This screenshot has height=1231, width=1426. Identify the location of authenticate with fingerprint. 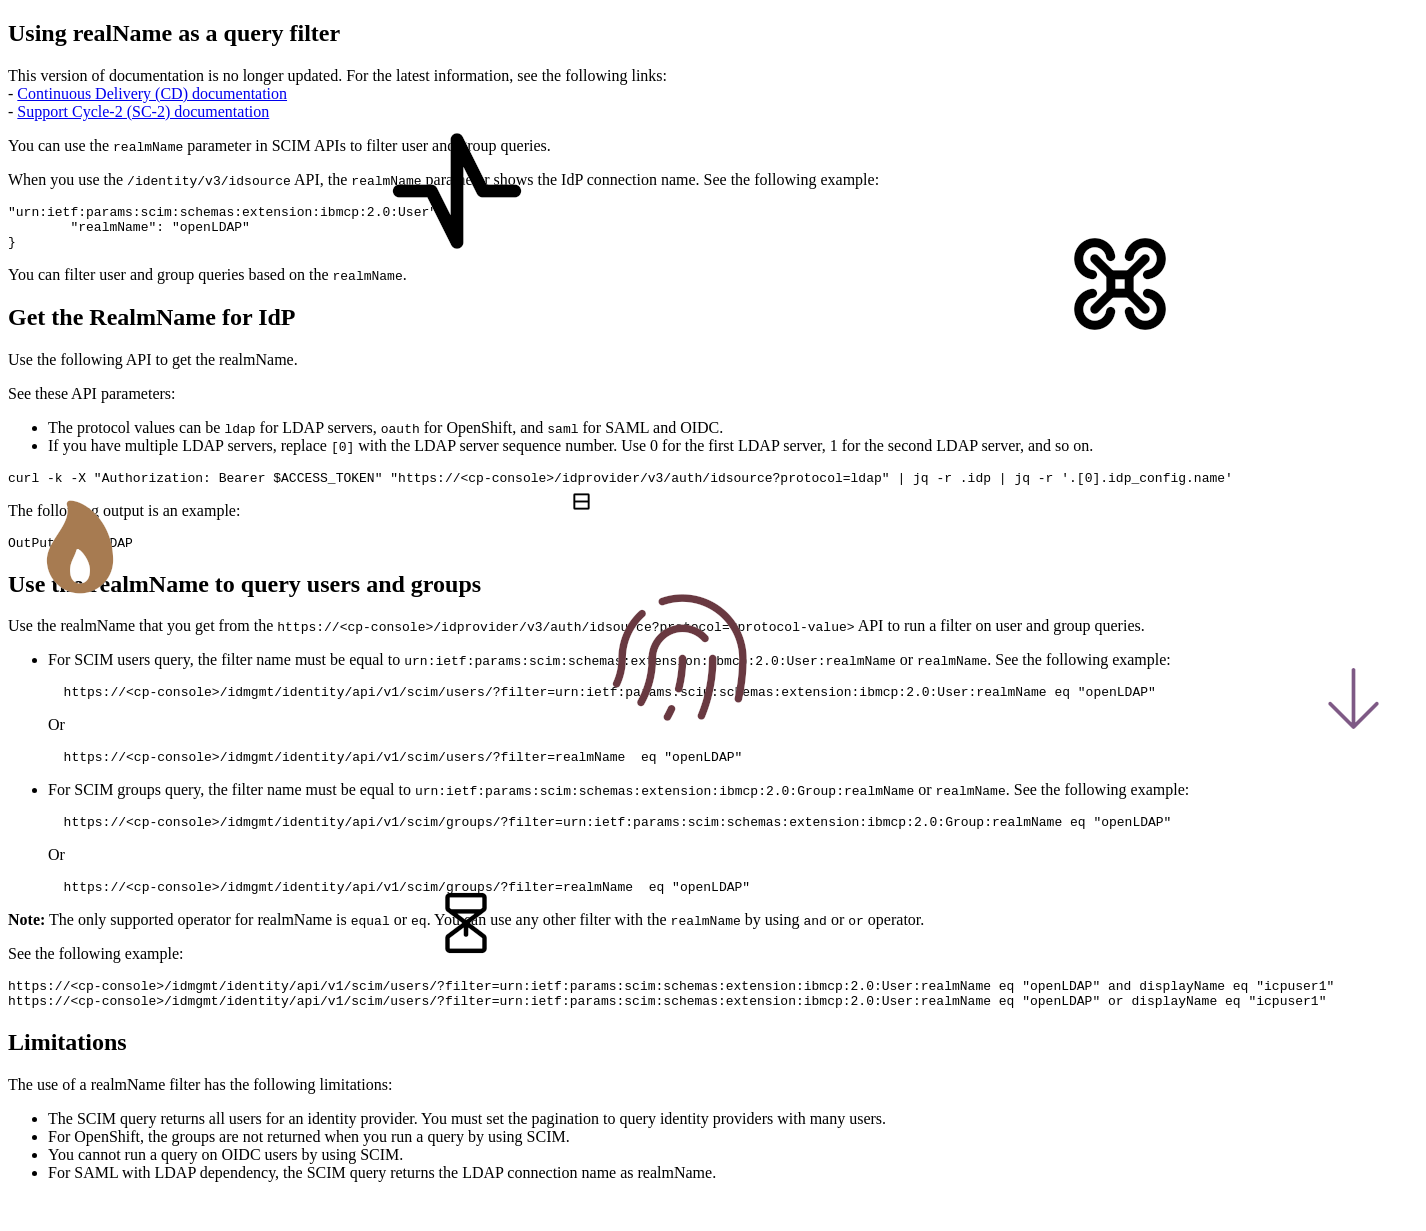
(682, 658).